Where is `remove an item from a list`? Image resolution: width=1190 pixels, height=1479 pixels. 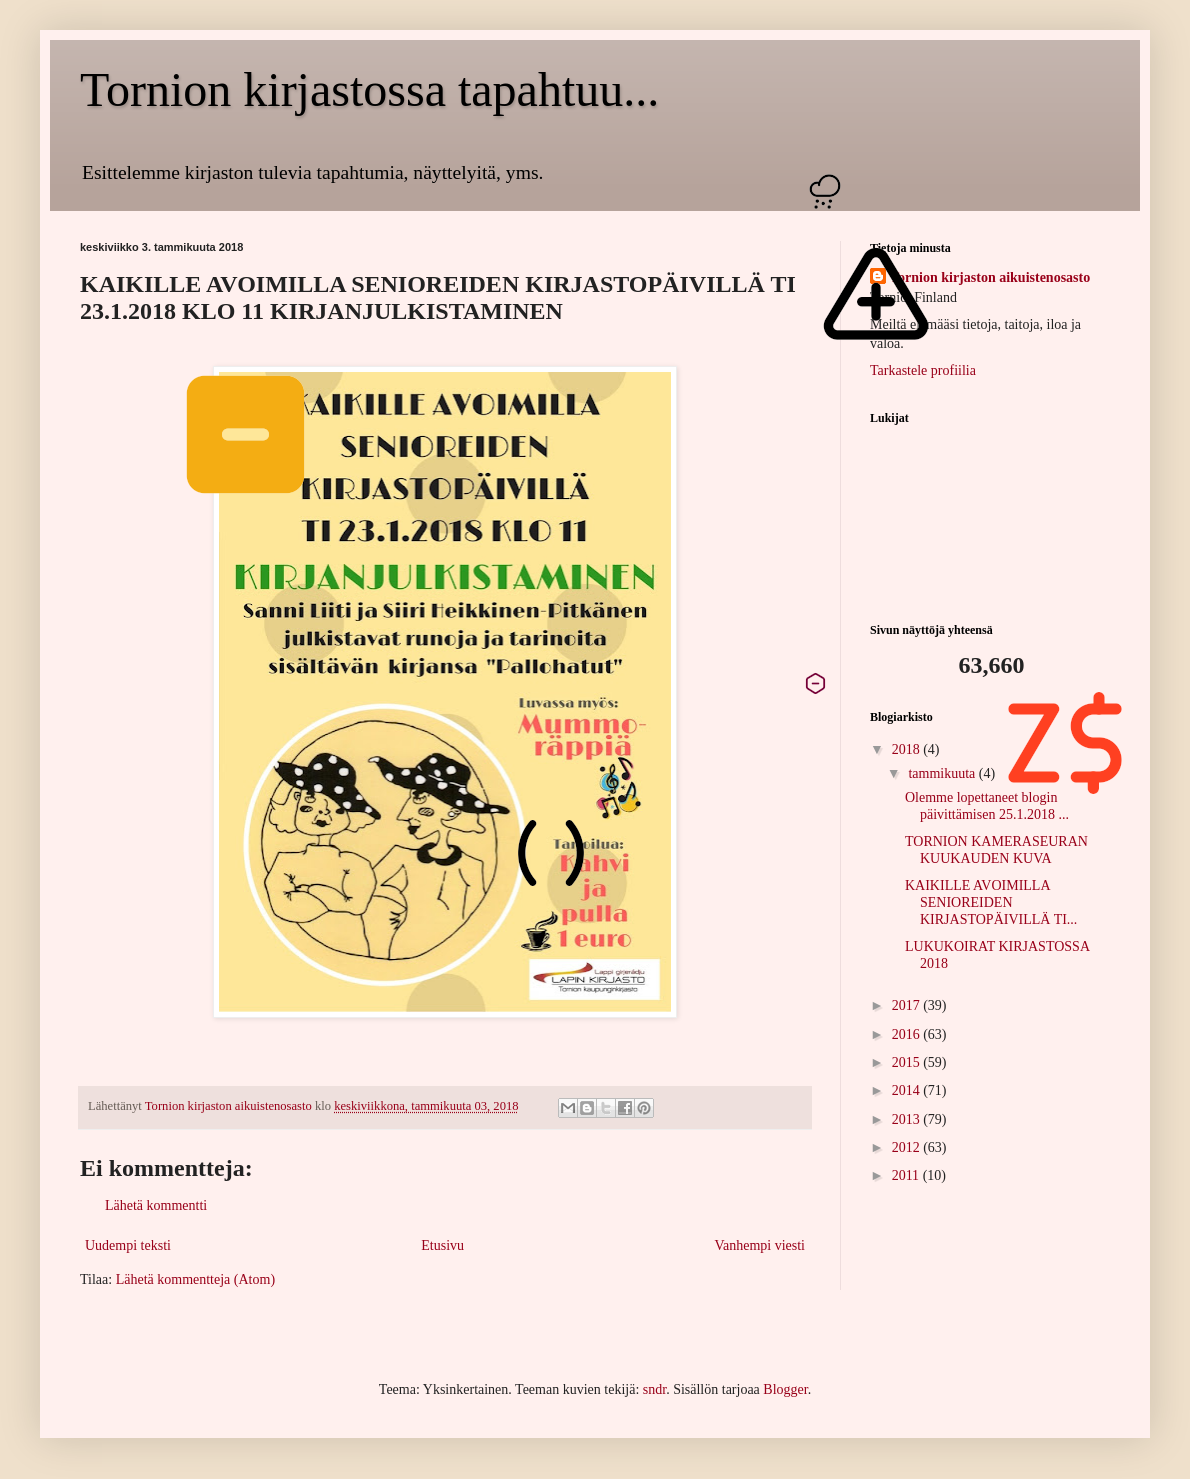 remove an item from a list is located at coordinates (245, 434).